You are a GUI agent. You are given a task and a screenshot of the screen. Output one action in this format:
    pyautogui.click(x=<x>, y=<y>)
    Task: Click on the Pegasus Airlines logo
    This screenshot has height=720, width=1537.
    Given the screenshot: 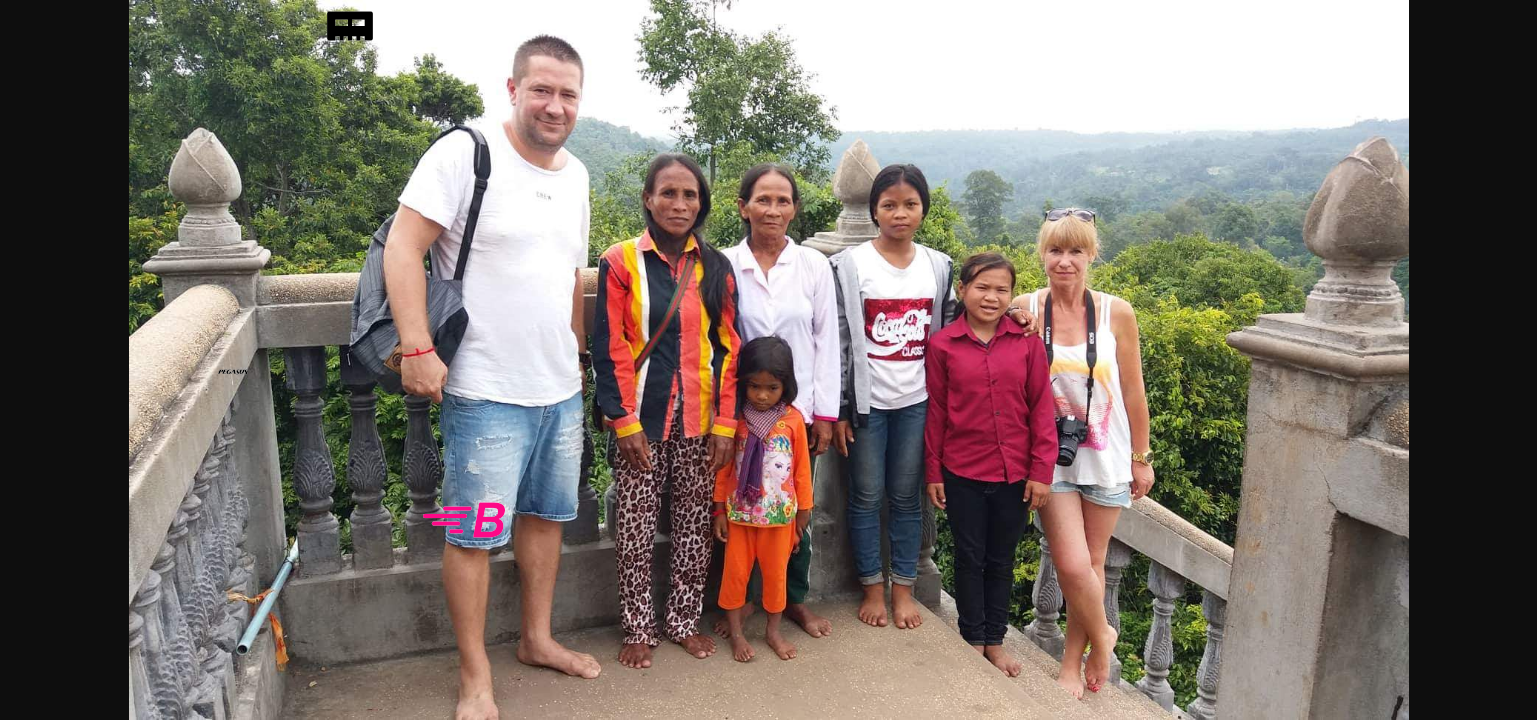 What is the action you would take?
    pyautogui.click(x=233, y=372)
    